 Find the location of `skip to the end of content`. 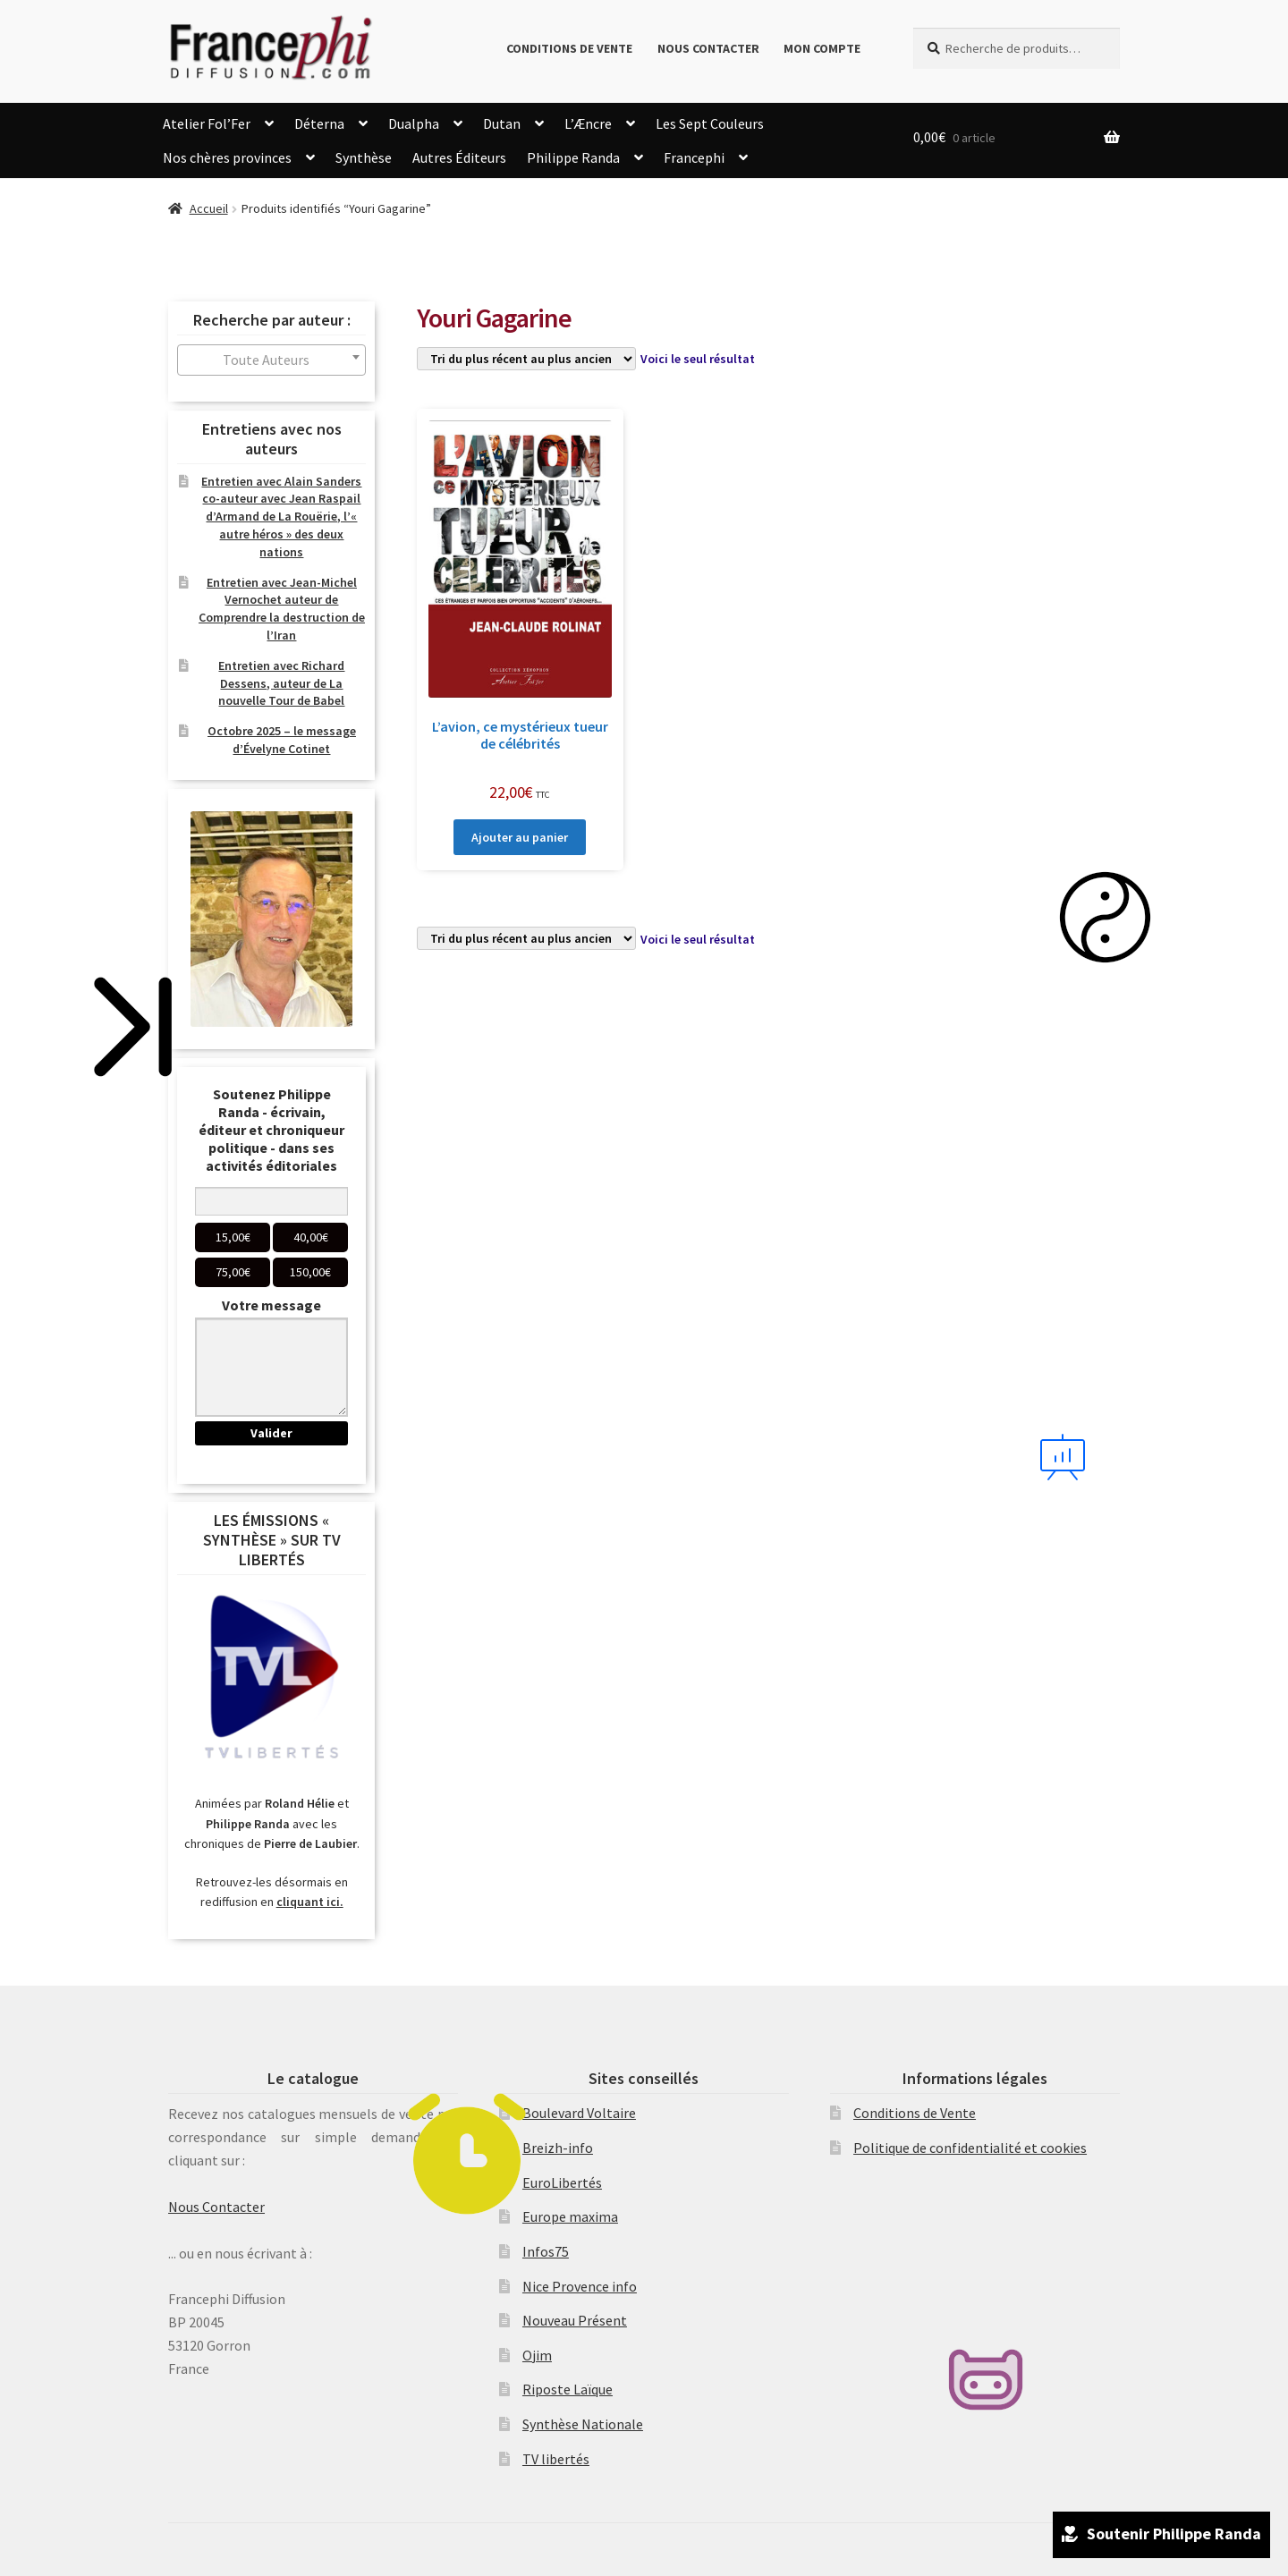

skip to the end of content is located at coordinates (135, 1027).